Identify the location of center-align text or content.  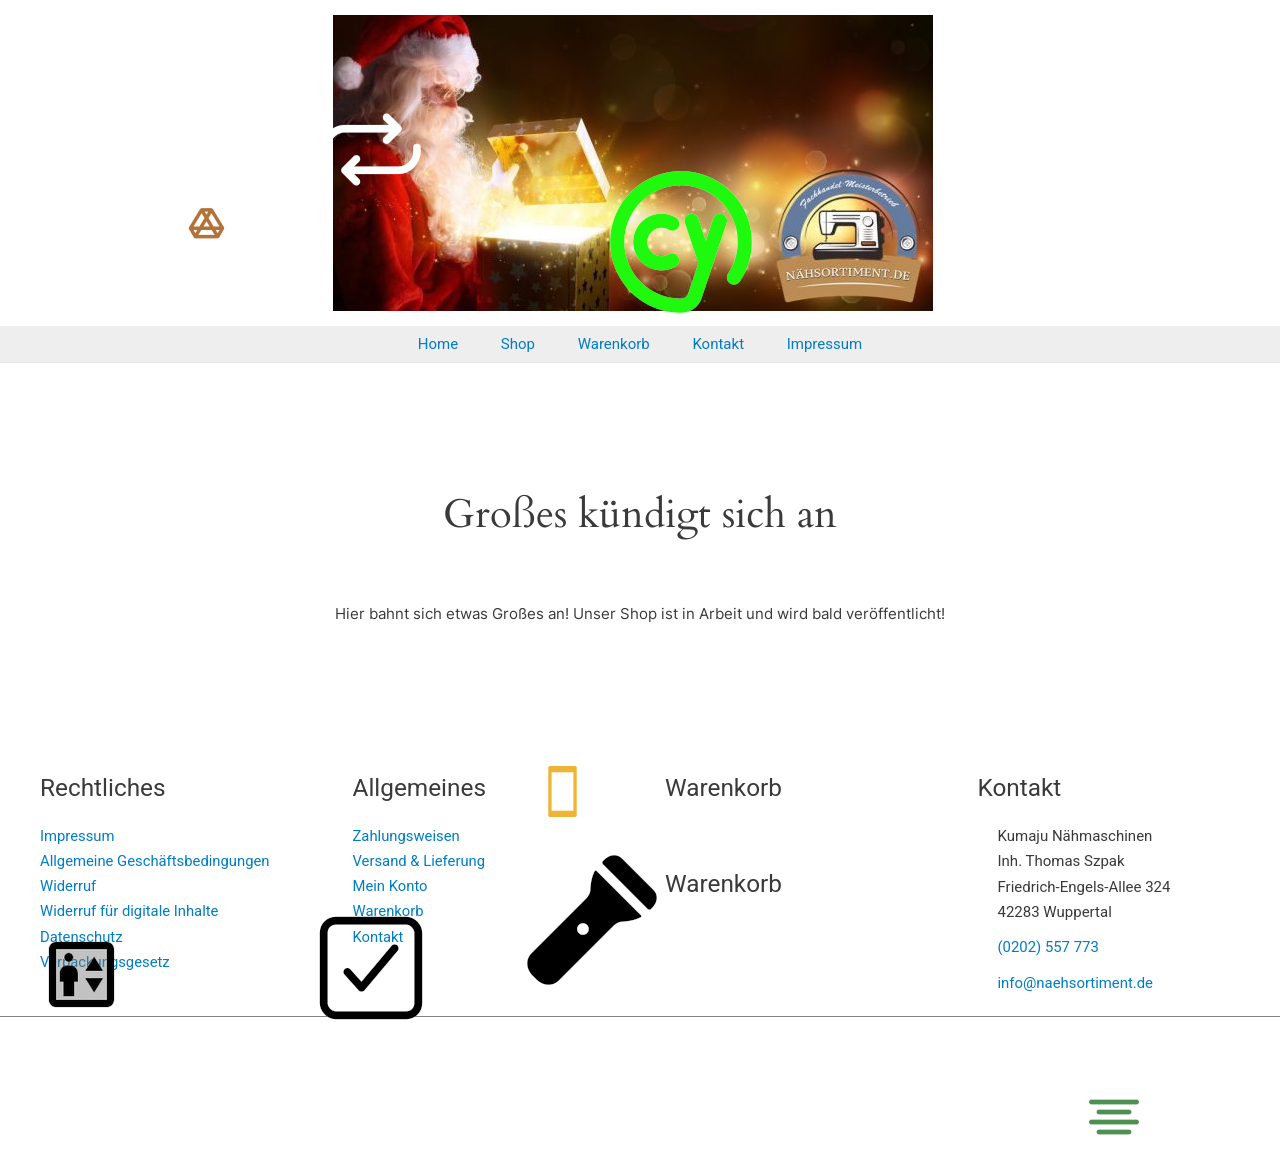
(1114, 1117).